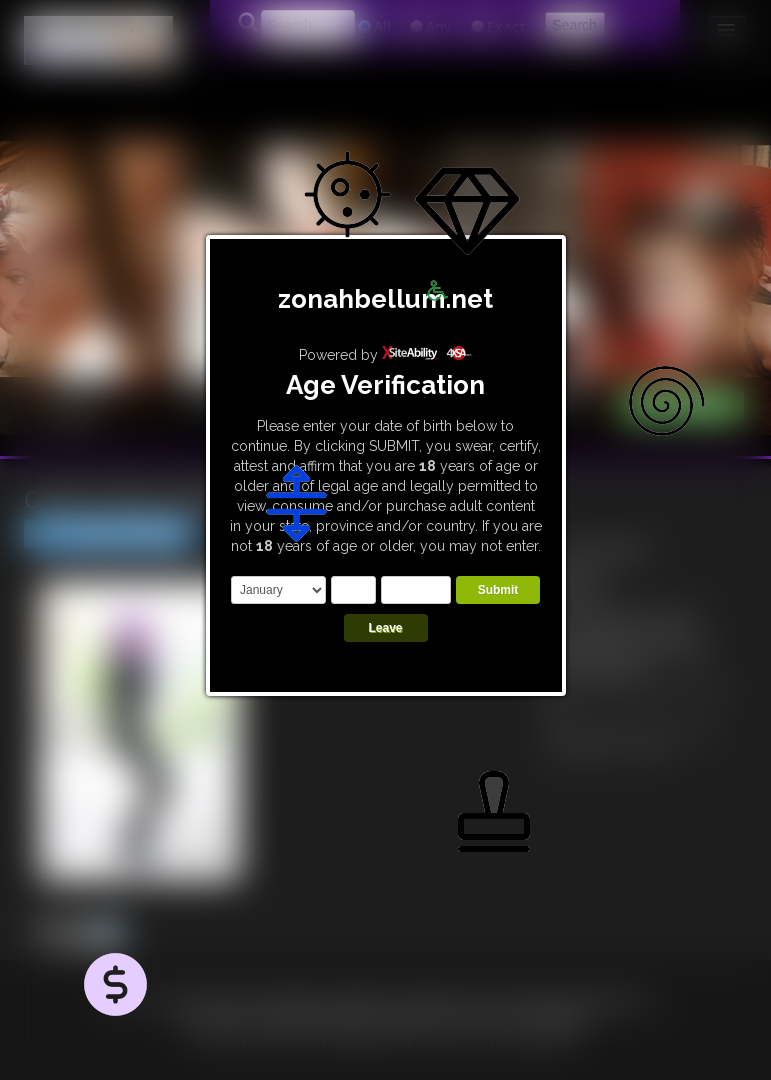 Image resolution: width=771 pixels, height=1080 pixels. What do you see at coordinates (436, 291) in the screenshot?
I see `indicates wheelchair accessible facilities` at bounding box center [436, 291].